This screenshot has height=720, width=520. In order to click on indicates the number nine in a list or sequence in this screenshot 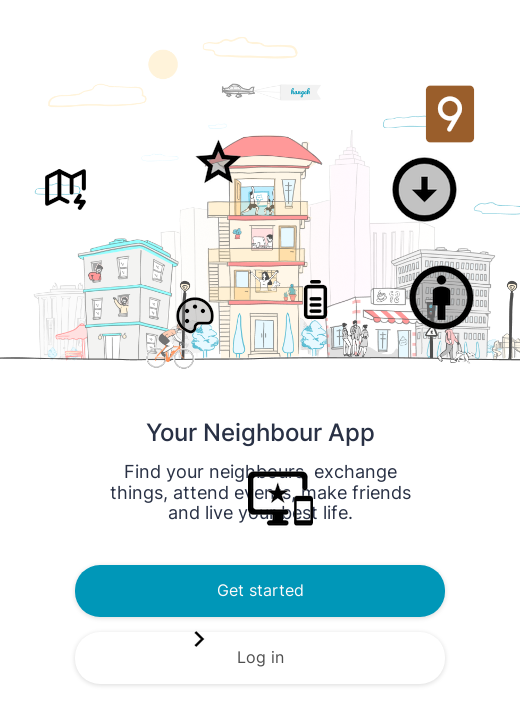, I will do `click(450, 114)`.